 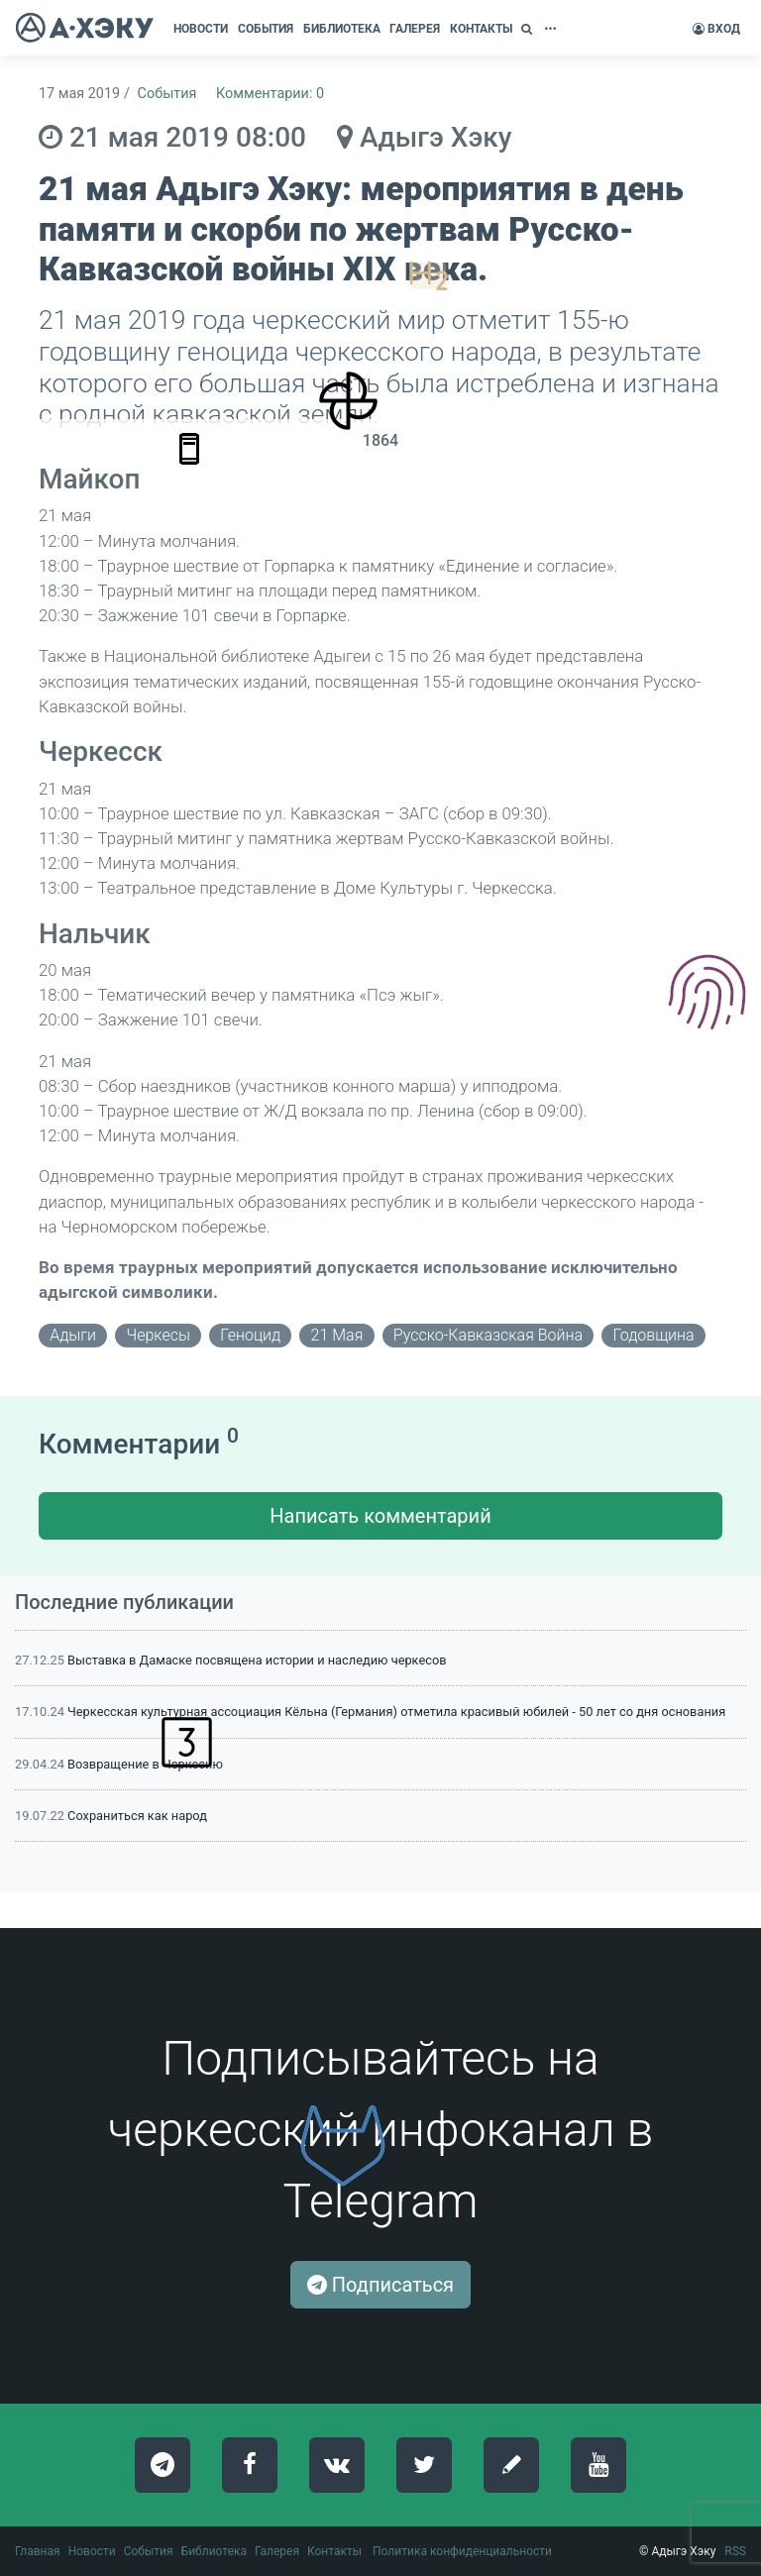 I want to click on authenticate with biometric fingerprint, so click(x=707, y=992).